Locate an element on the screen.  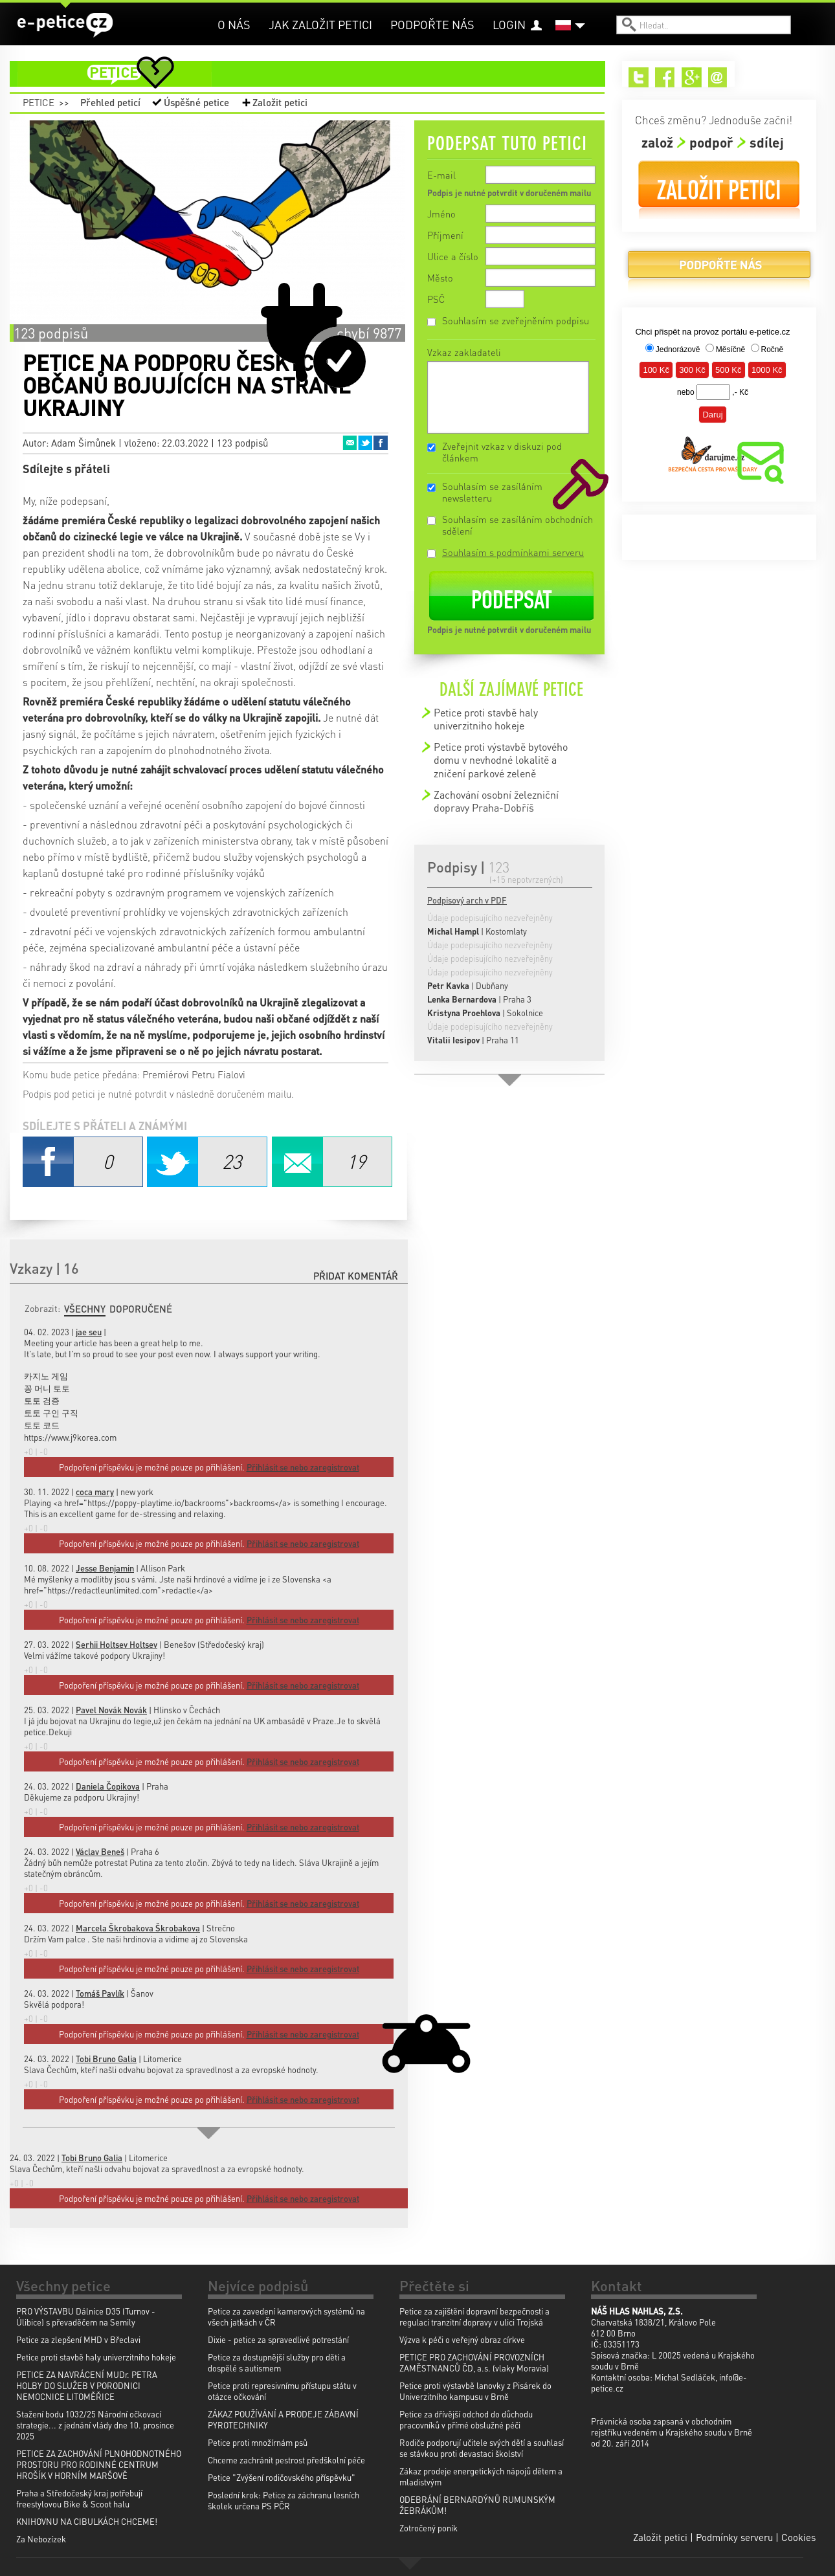
unlike or remove from favorites is located at coordinates (155, 71).